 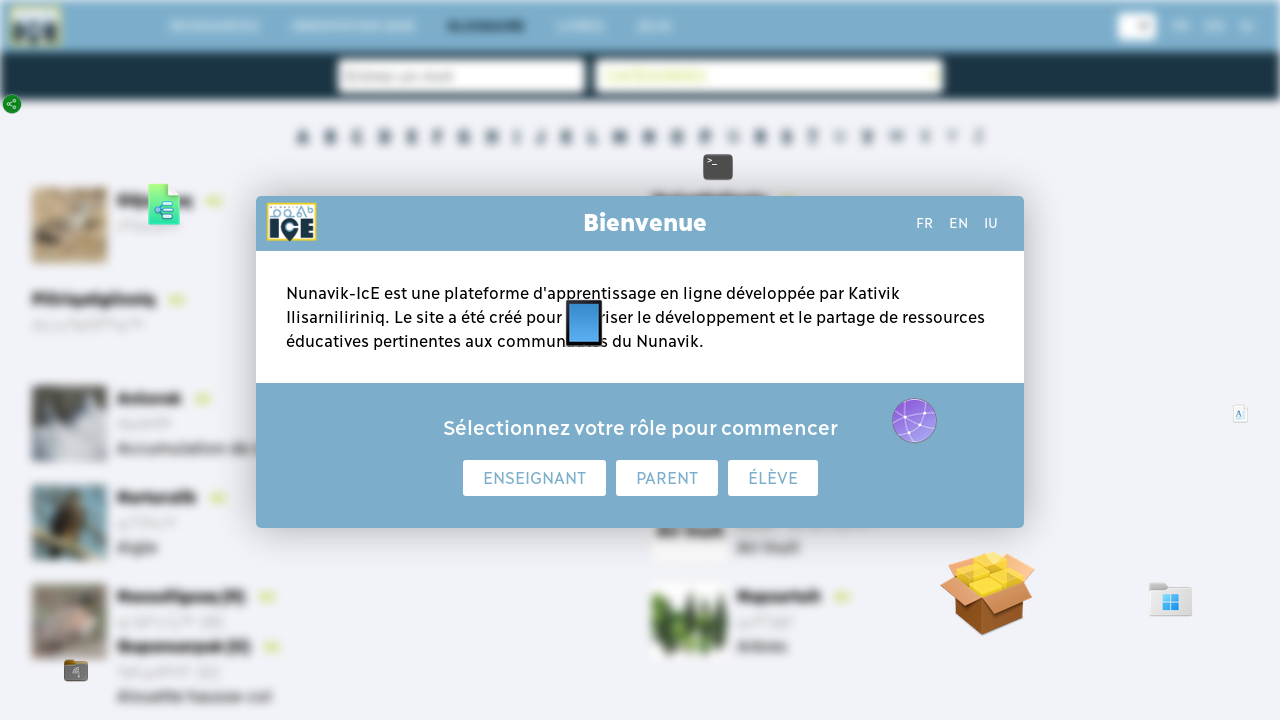 What do you see at coordinates (584, 323) in the screenshot?
I see `indicates a connected iPad device` at bounding box center [584, 323].